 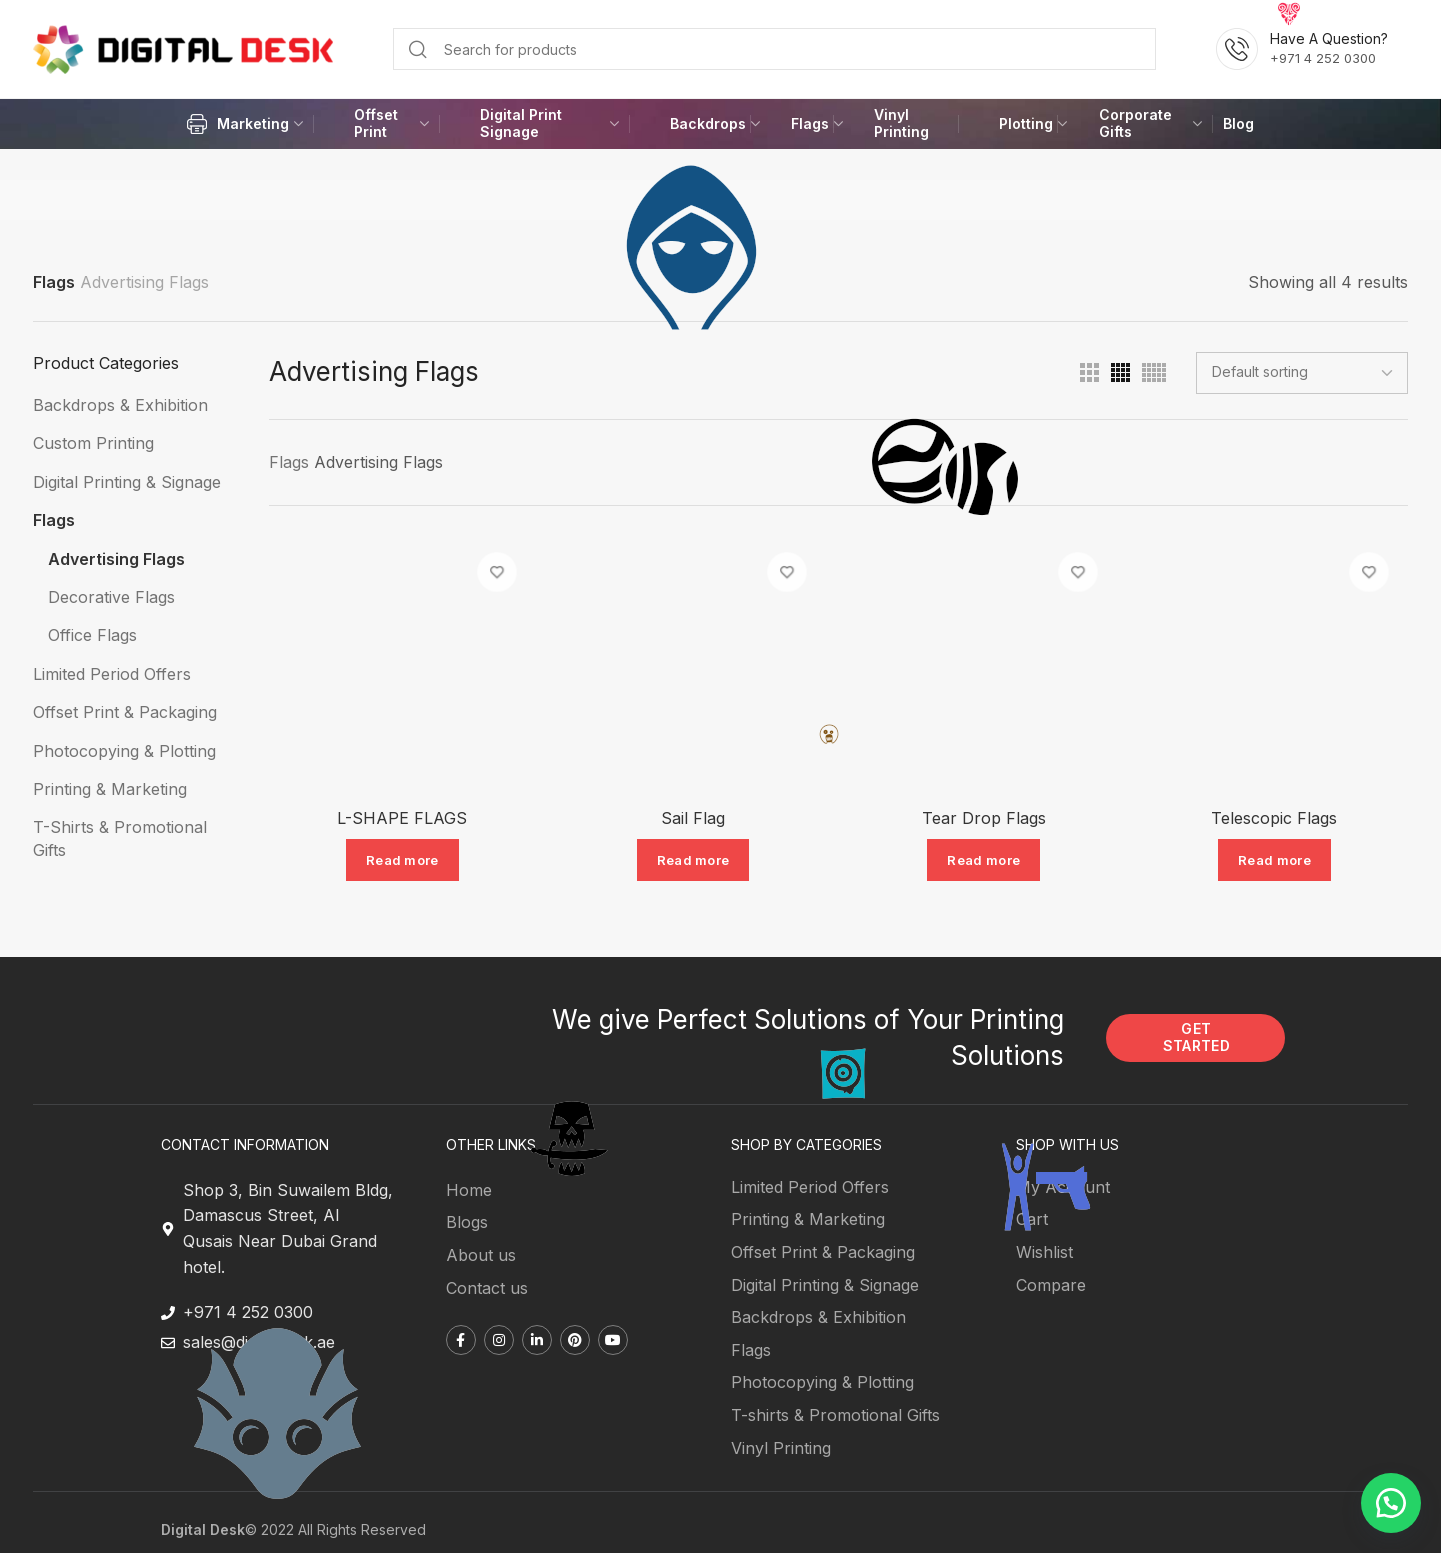 What do you see at coordinates (1289, 14) in the screenshot?
I see `select a guitar pick or musical accessory` at bounding box center [1289, 14].